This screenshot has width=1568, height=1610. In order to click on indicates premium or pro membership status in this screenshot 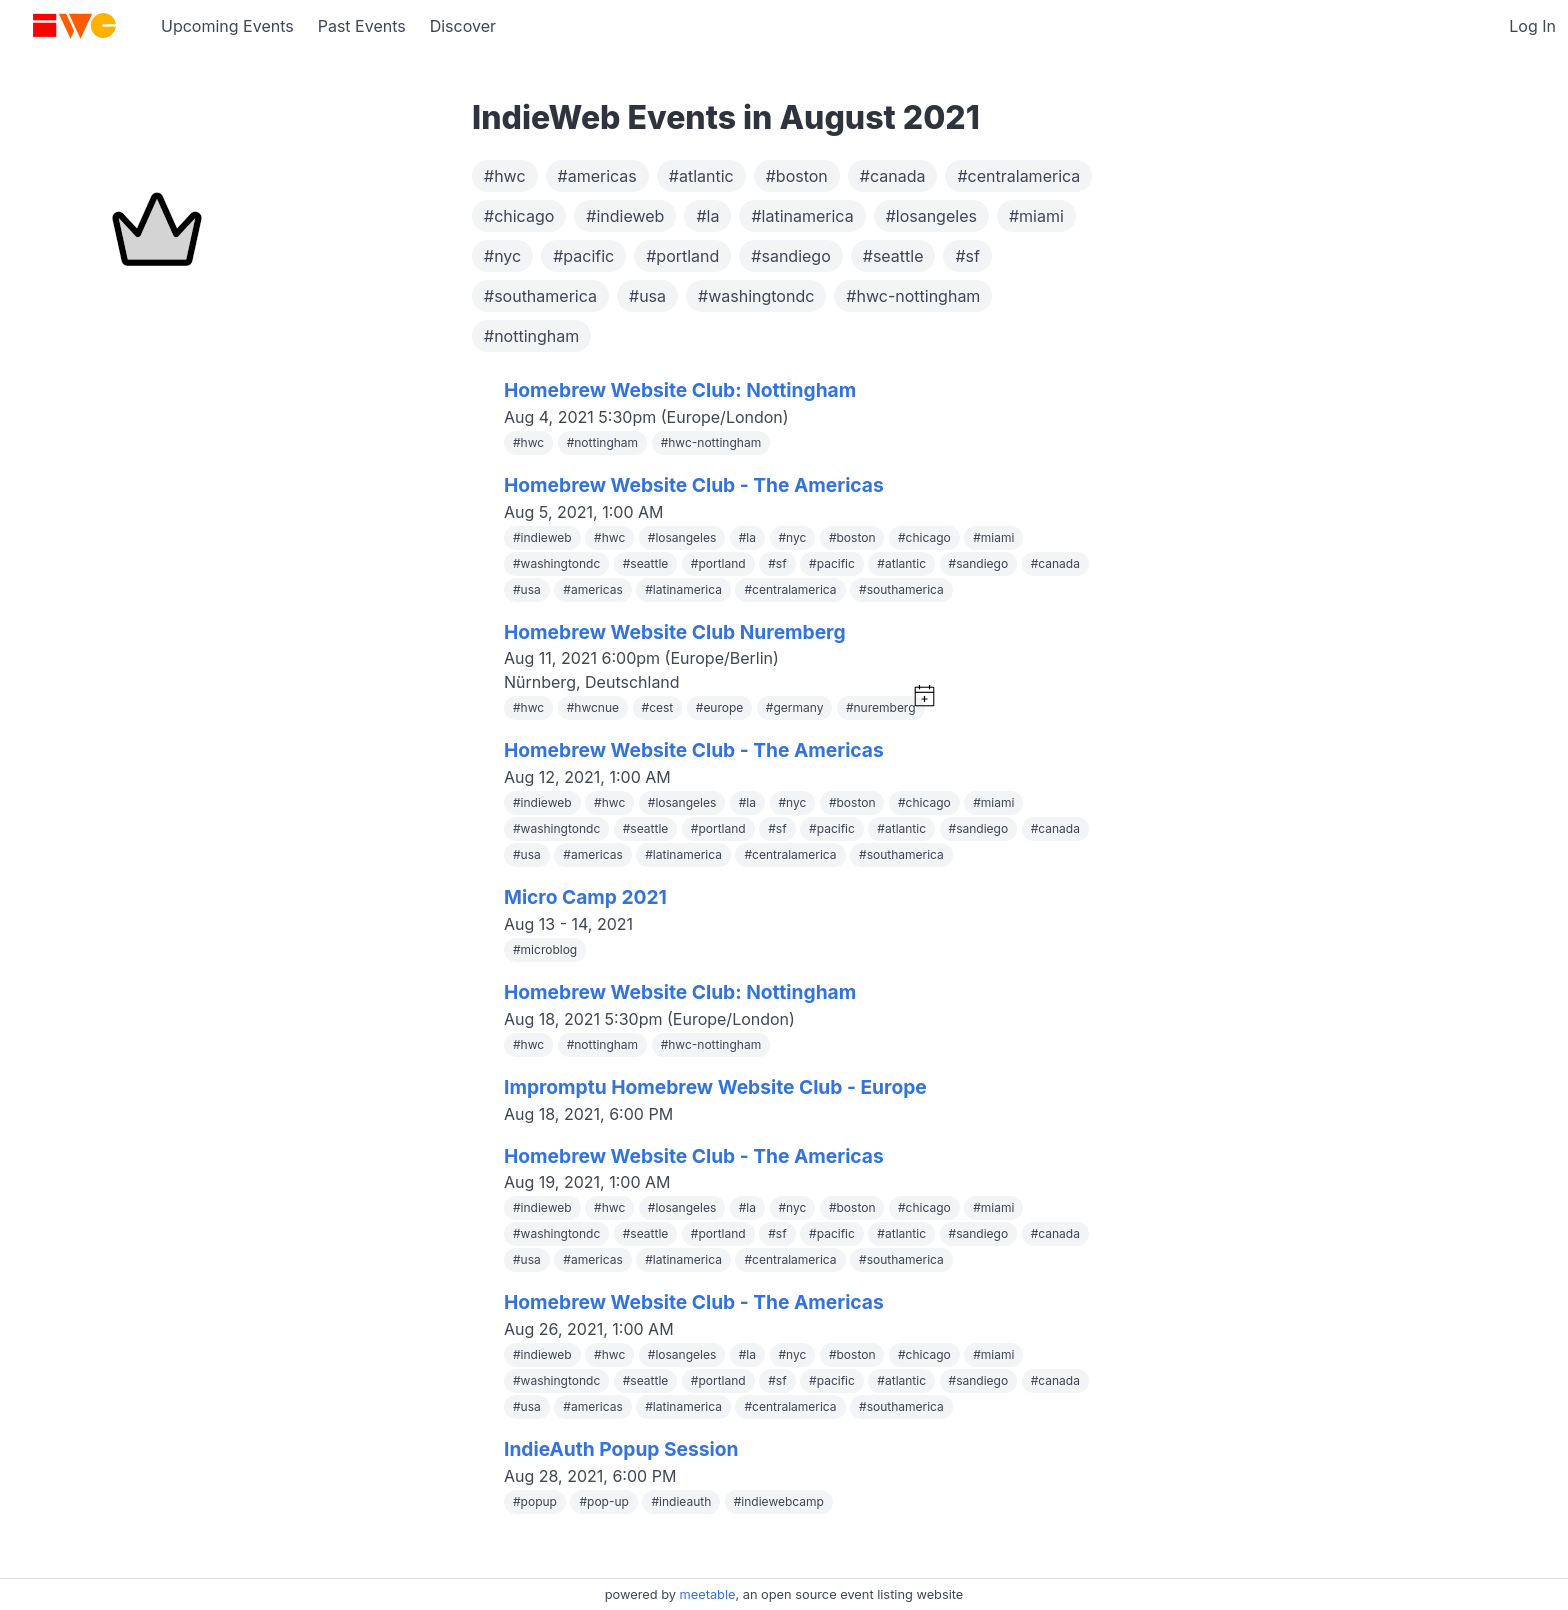, I will do `click(157, 234)`.